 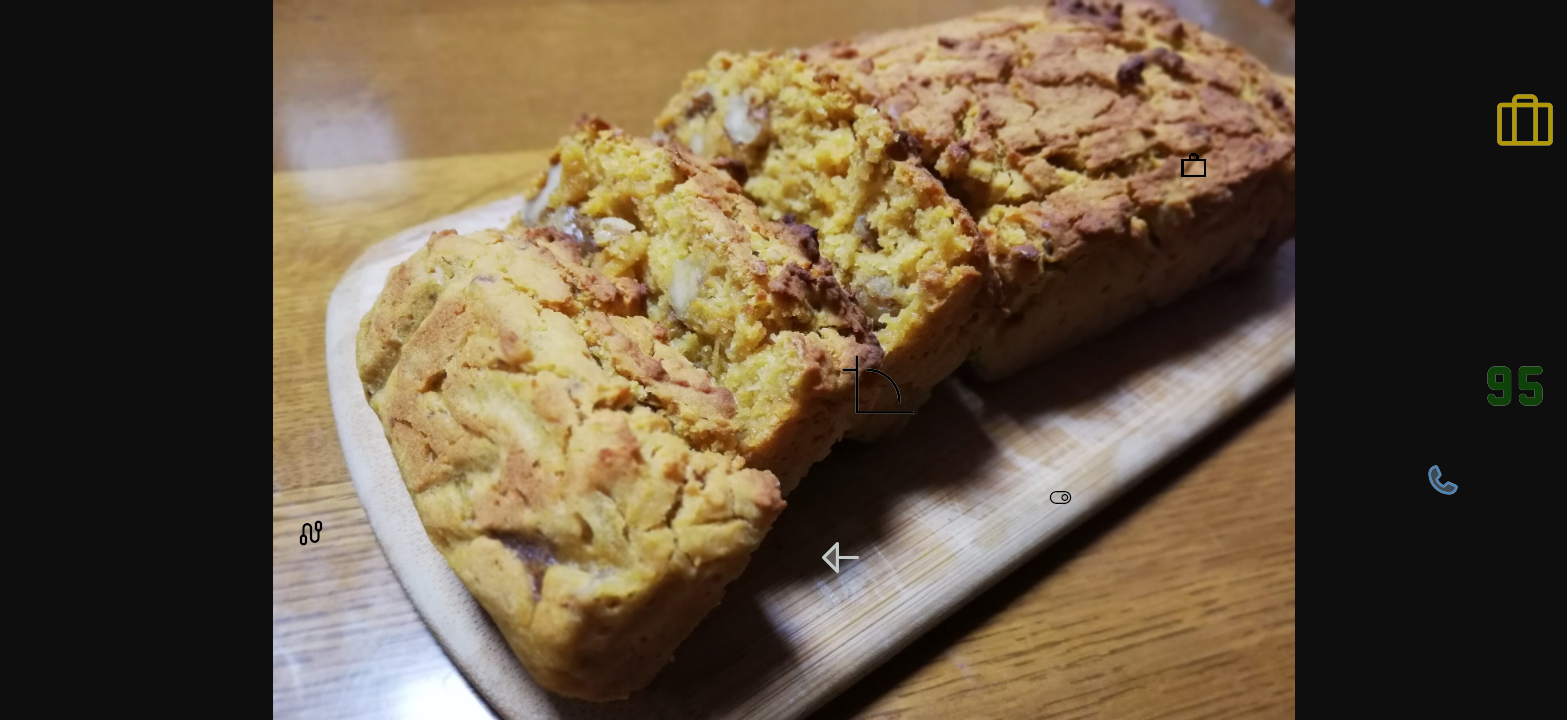 What do you see at coordinates (840, 557) in the screenshot?
I see `go back to previous screen` at bounding box center [840, 557].